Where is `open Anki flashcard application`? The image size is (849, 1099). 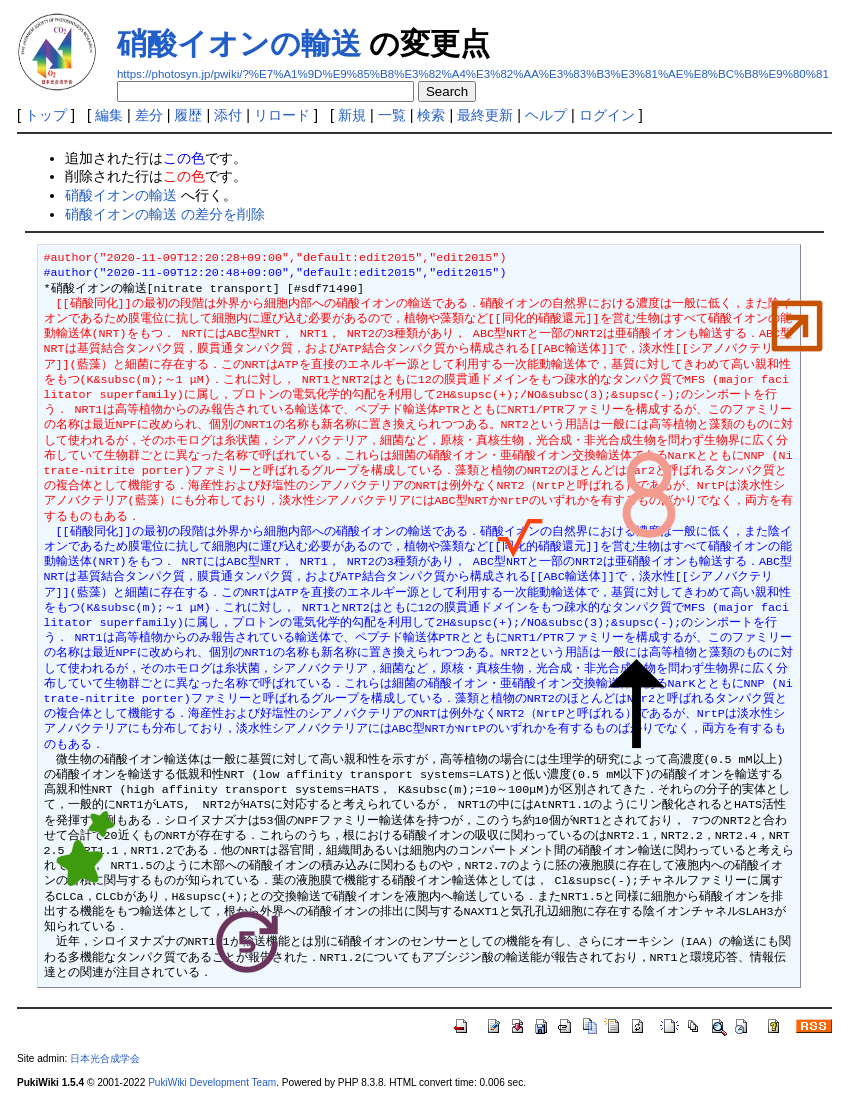 open Anki flashcard application is located at coordinates (85, 848).